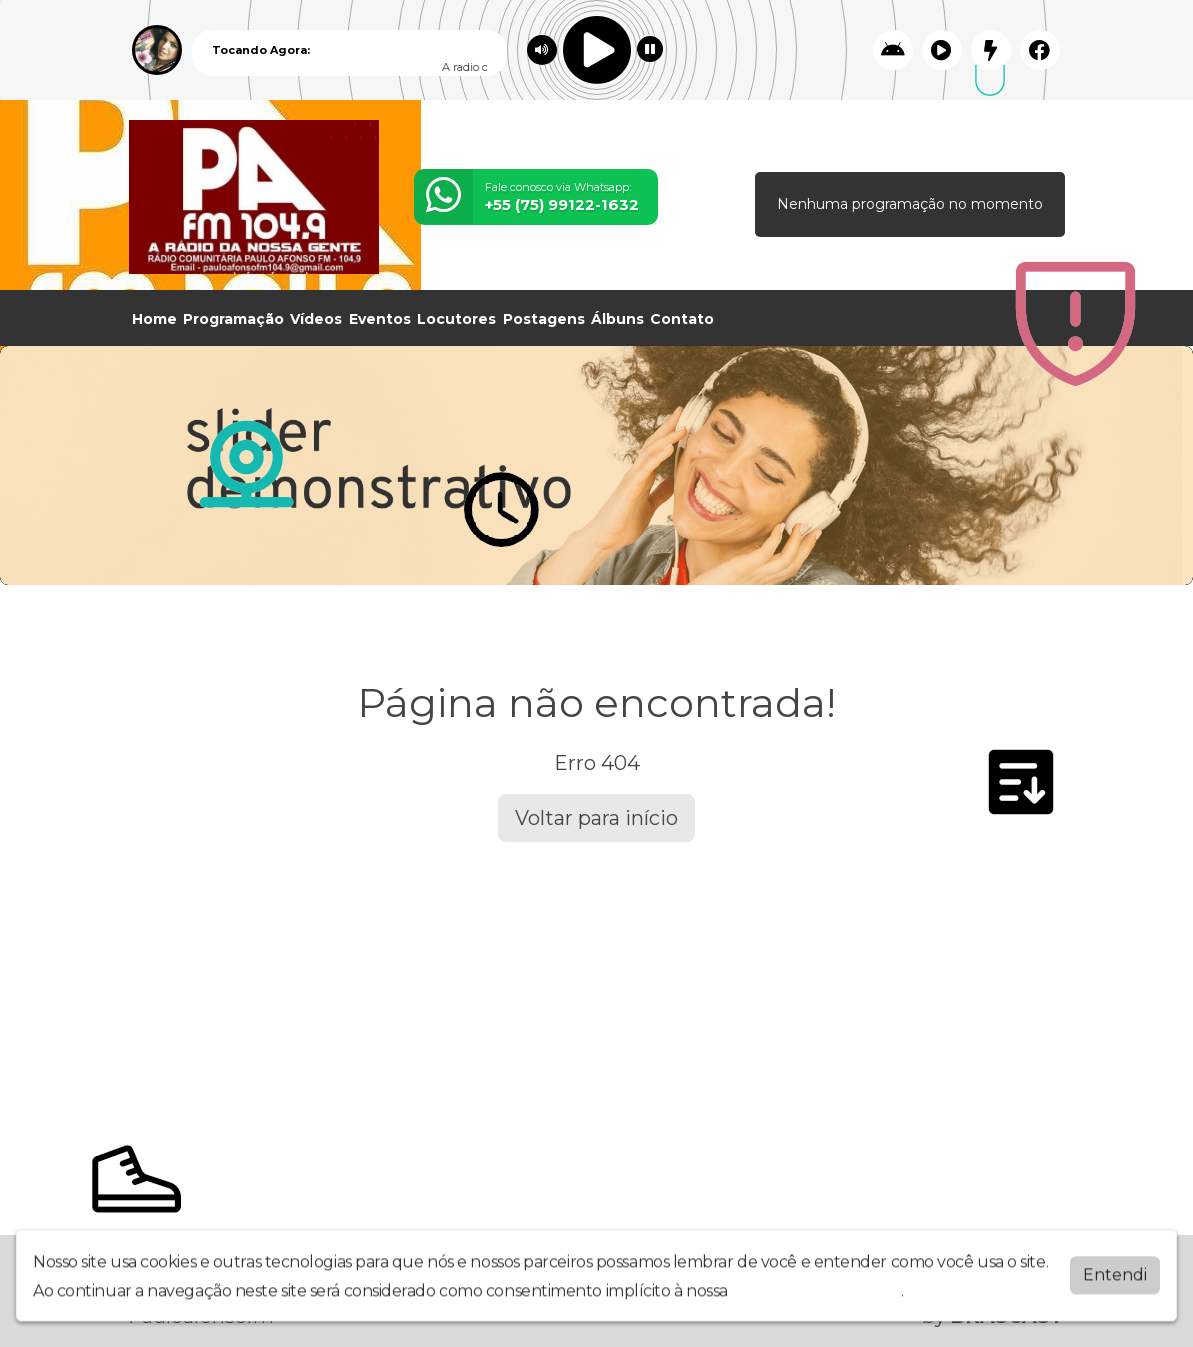 The height and width of the screenshot is (1347, 1193). Describe the element at coordinates (1021, 782) in the screenshot. I see `sort items in ascending order` at that location.